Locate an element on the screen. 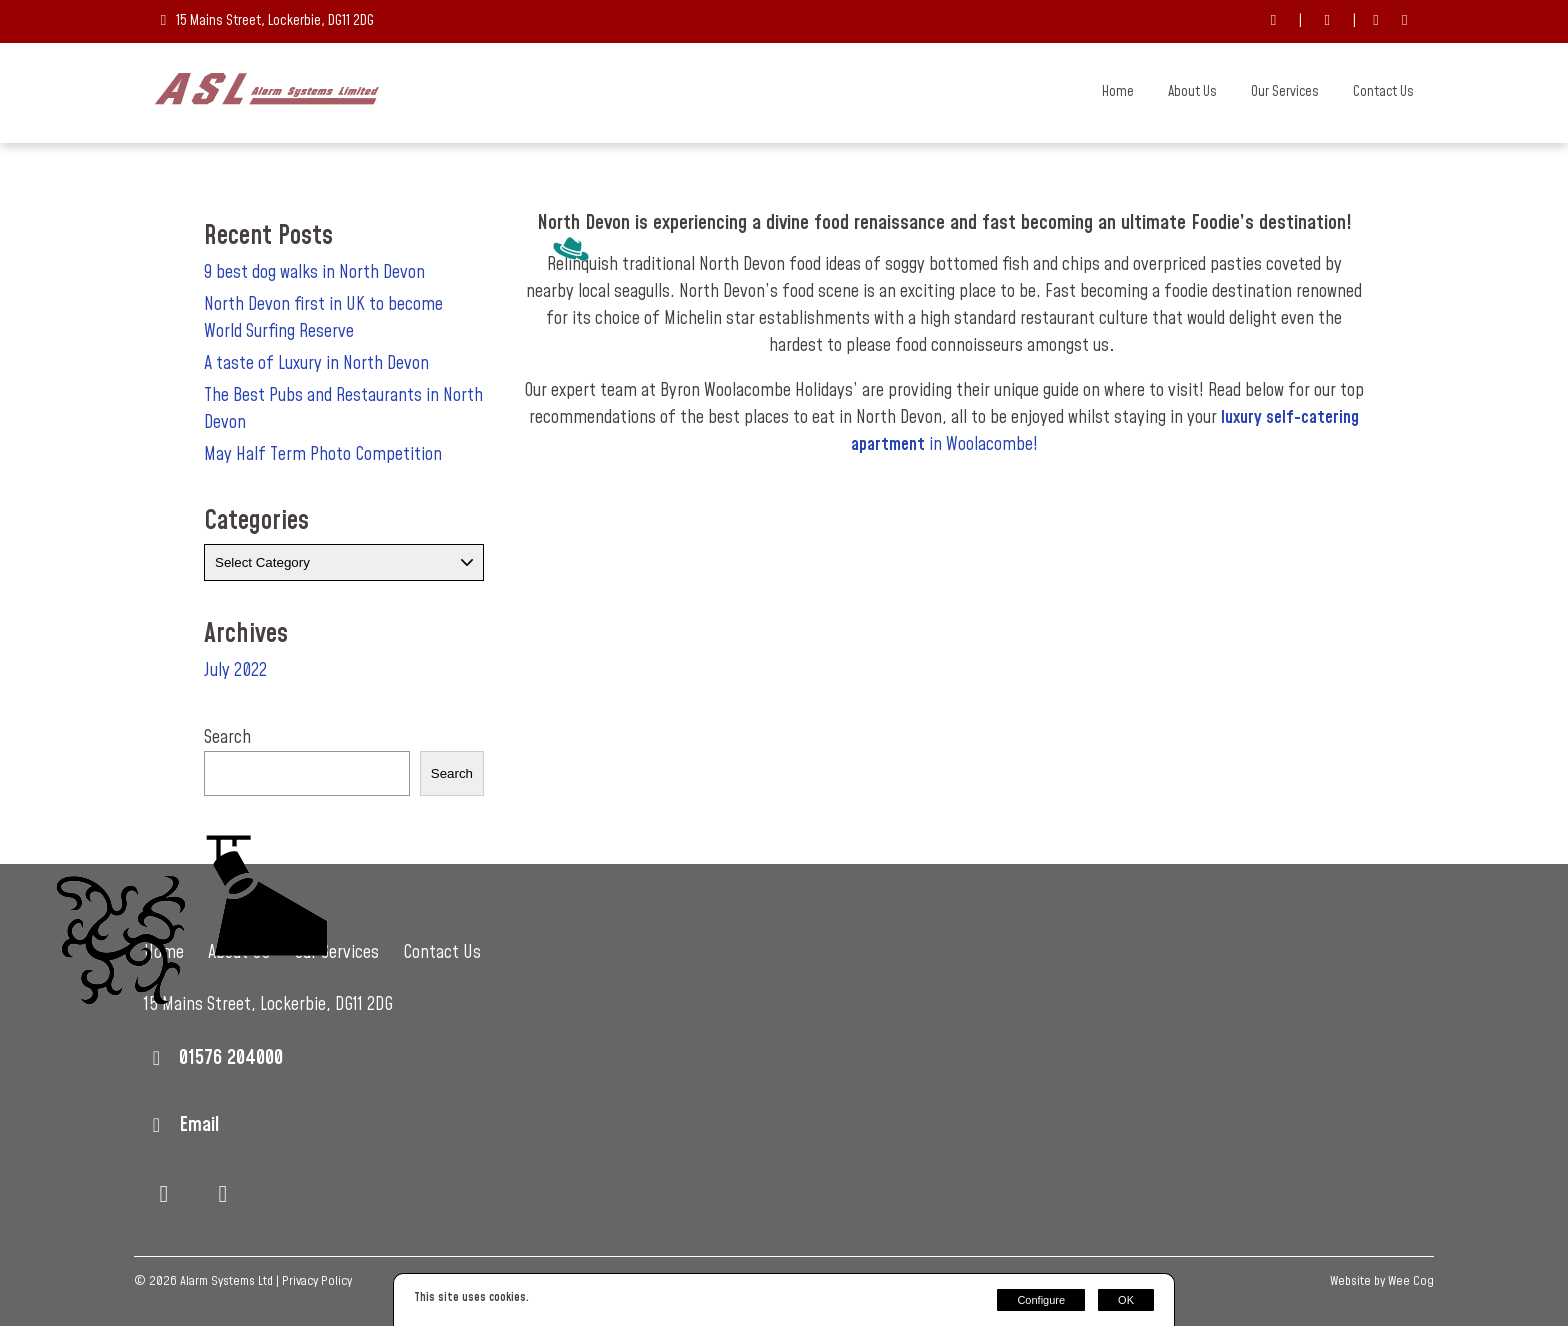 The width and height of the screenshot is (1568, 1326). decorative vine or plant element for fantasy game UI is located at coordinates (120, 939).